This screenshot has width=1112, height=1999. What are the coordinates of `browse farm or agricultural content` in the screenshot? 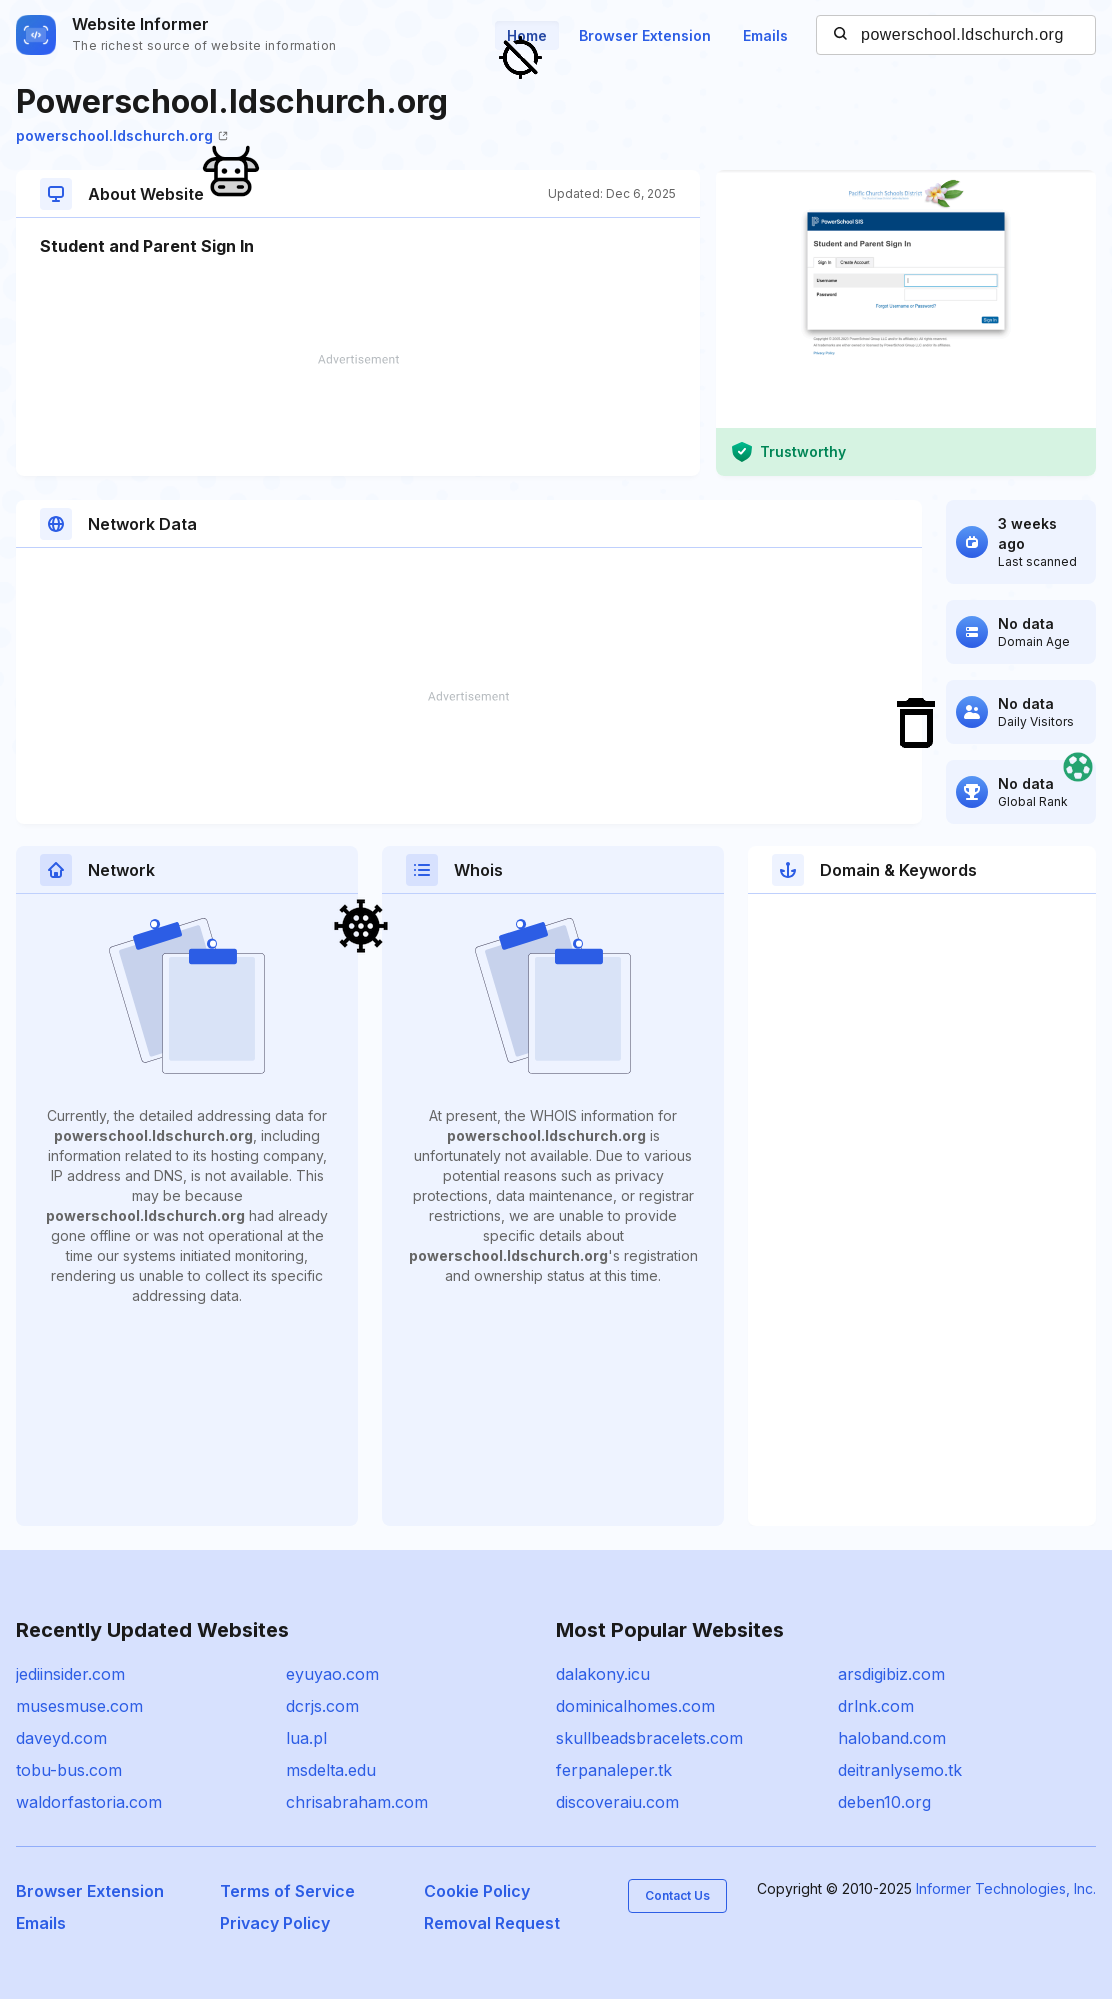 It's located at (231, 172).